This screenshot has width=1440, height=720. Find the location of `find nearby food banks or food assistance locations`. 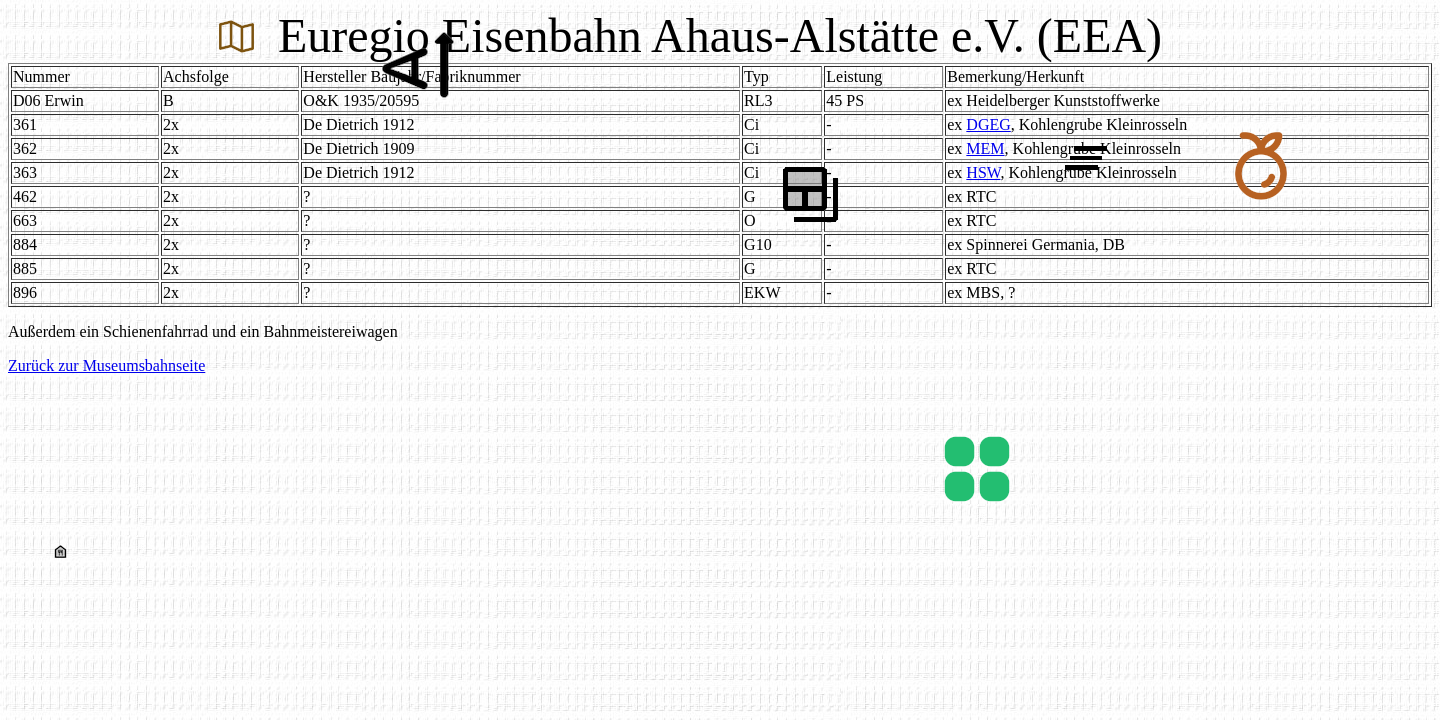

find nearby food banks or food assistance locations is located at coordinates (60, 551).